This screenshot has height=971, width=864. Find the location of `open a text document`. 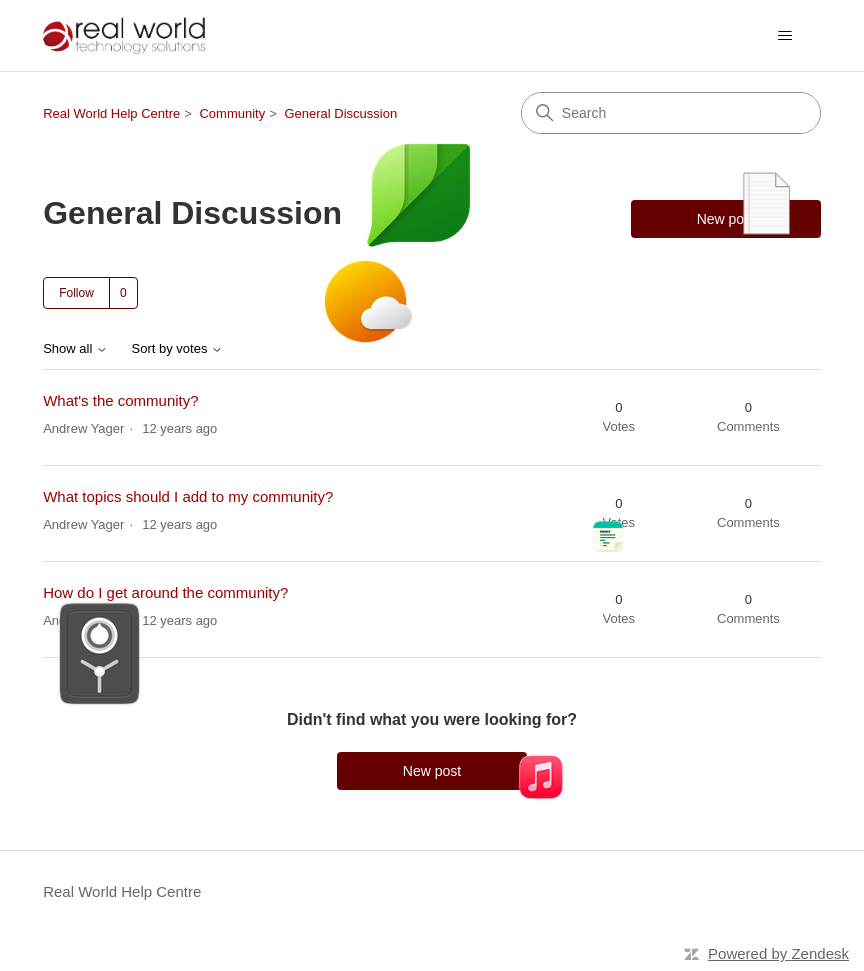

open a text document is located at coordinates (766, 203).